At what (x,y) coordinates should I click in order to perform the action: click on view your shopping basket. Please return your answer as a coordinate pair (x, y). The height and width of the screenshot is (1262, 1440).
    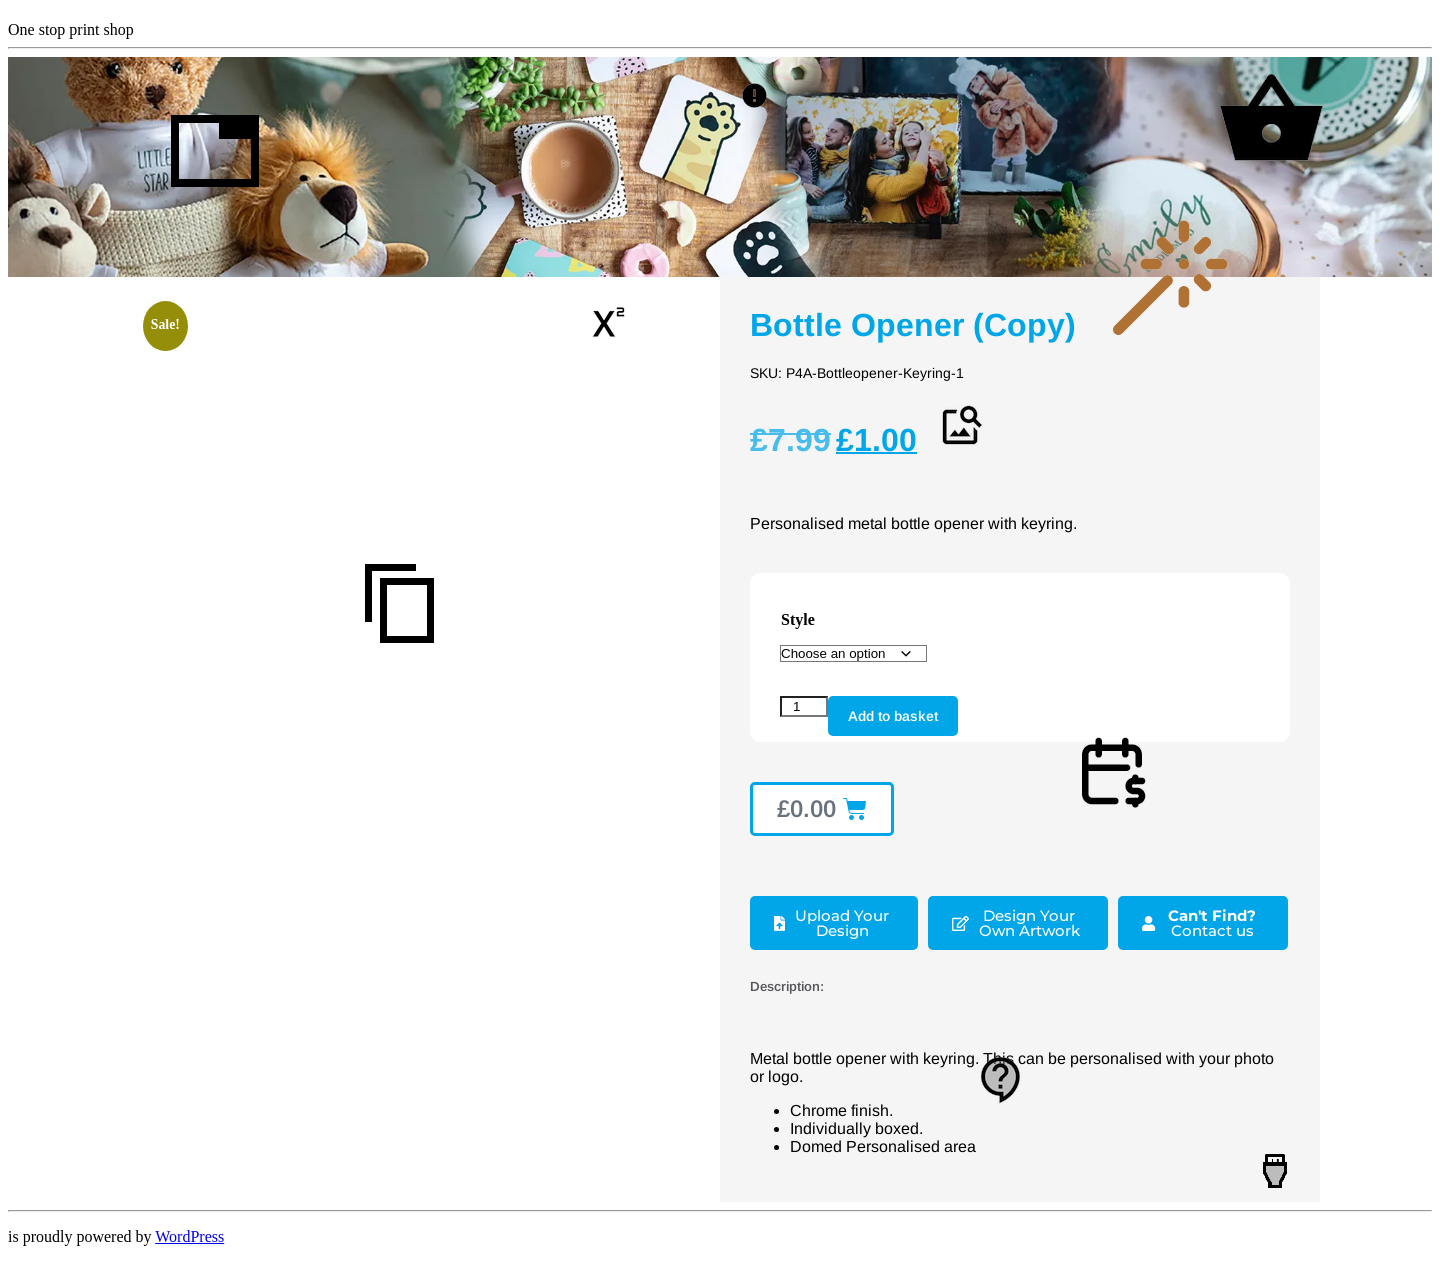
    Looking at the image, I should click on (1271, 119).